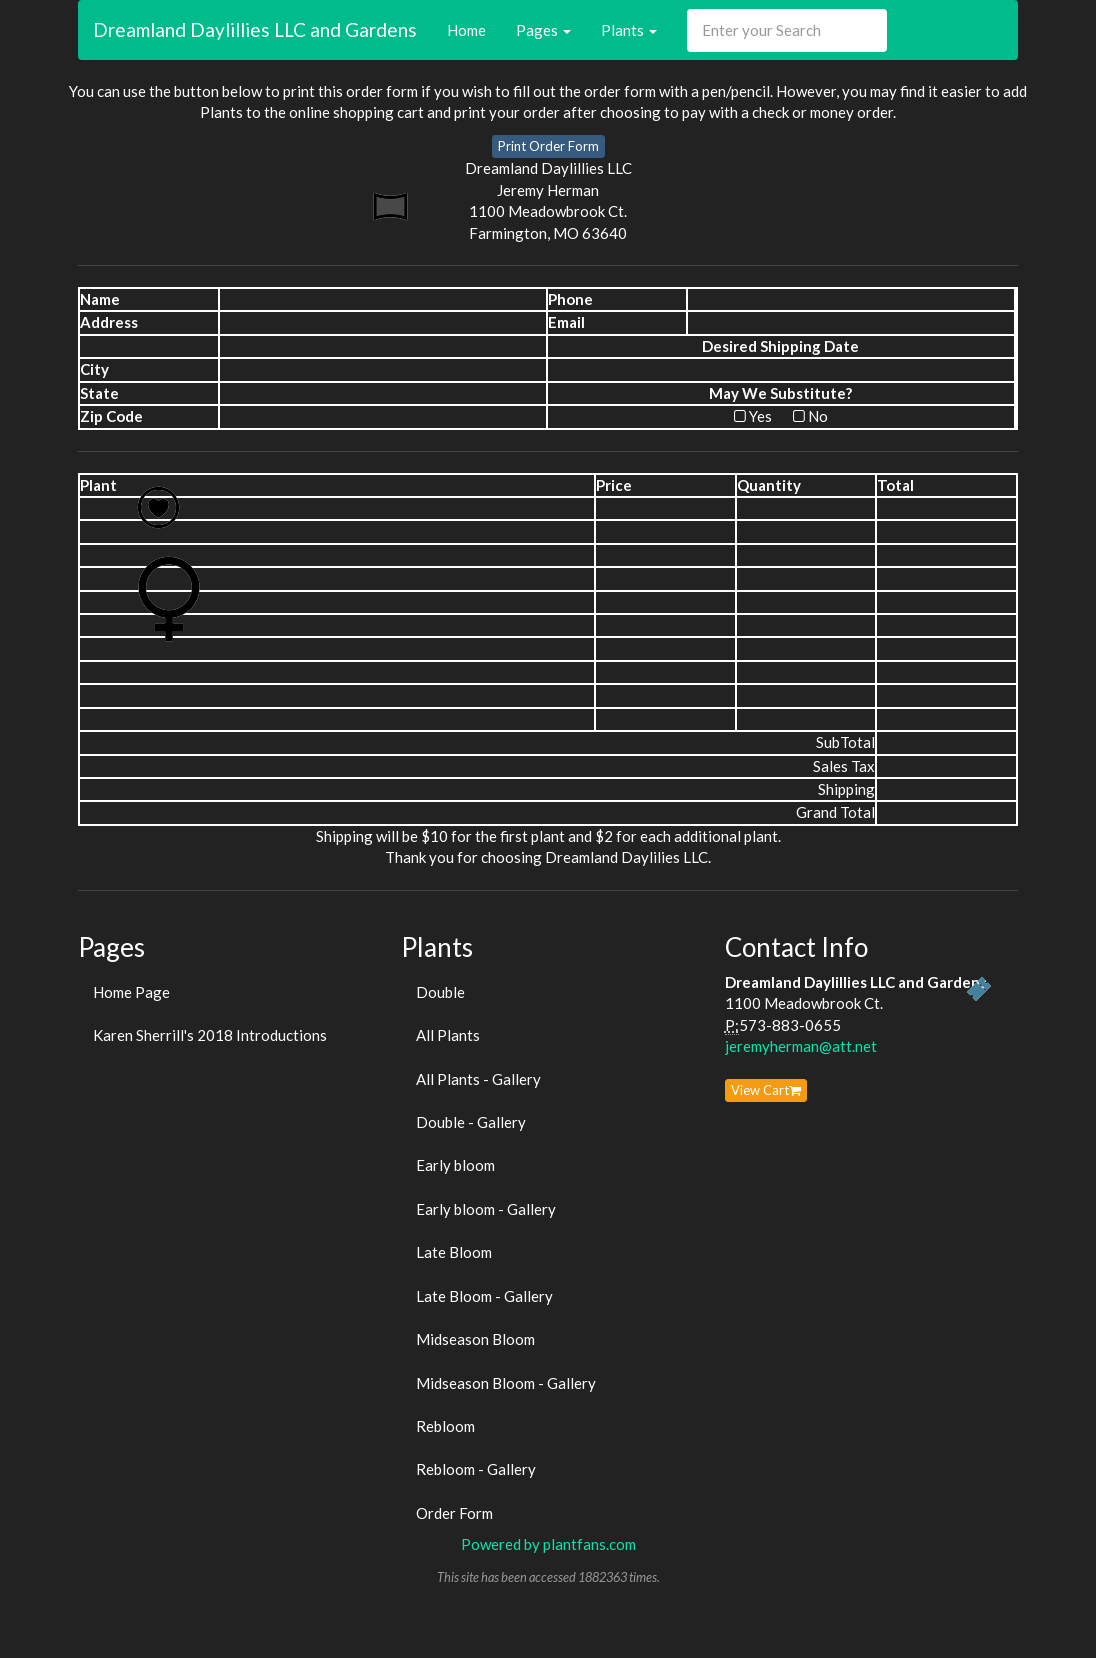 The image size is (1096, 1658). I want to click on switch to panorama photo mode, so click(390, 206).